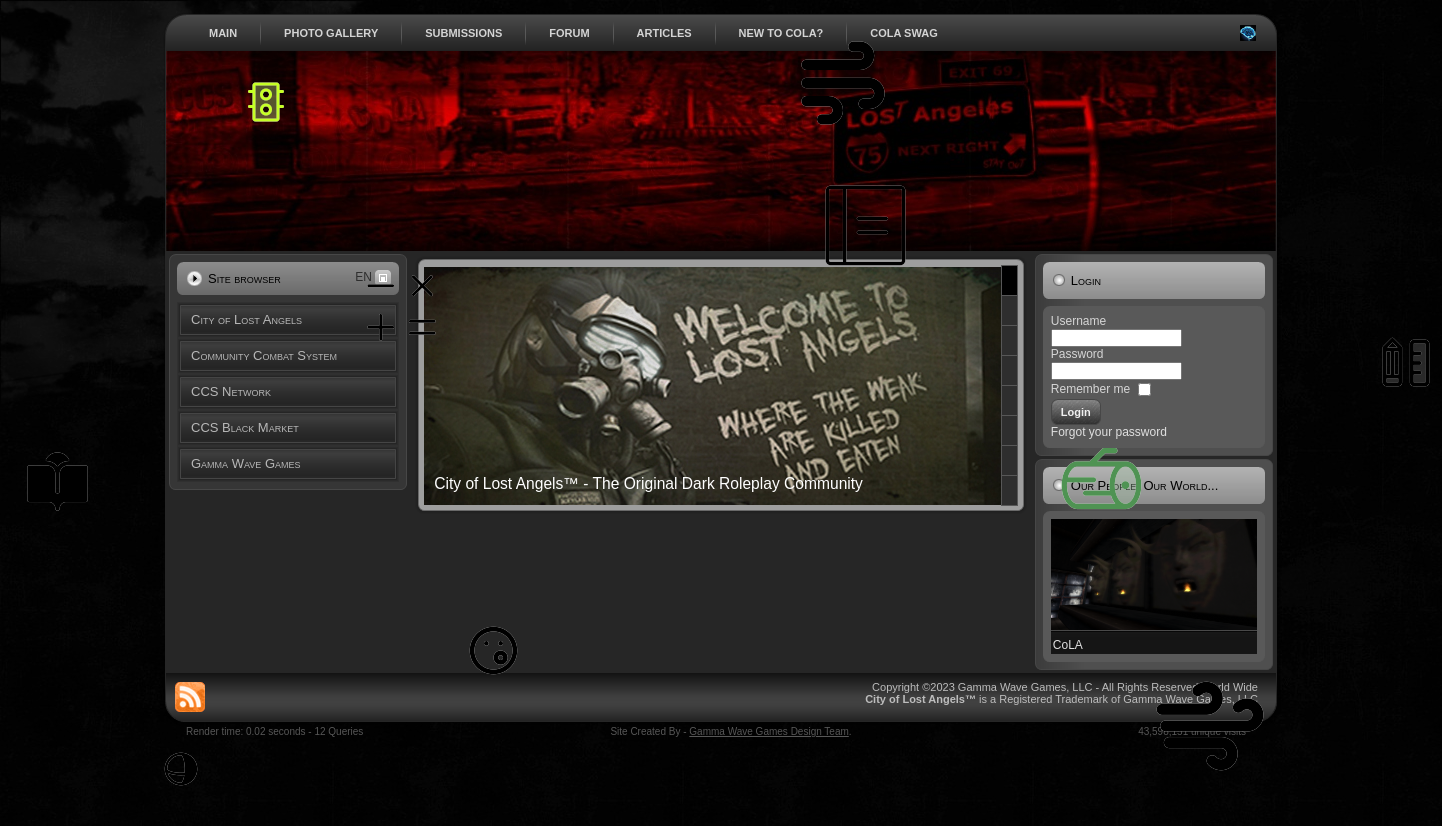  I want to click on indicates singing or karaoke mode, so click(493, 650).